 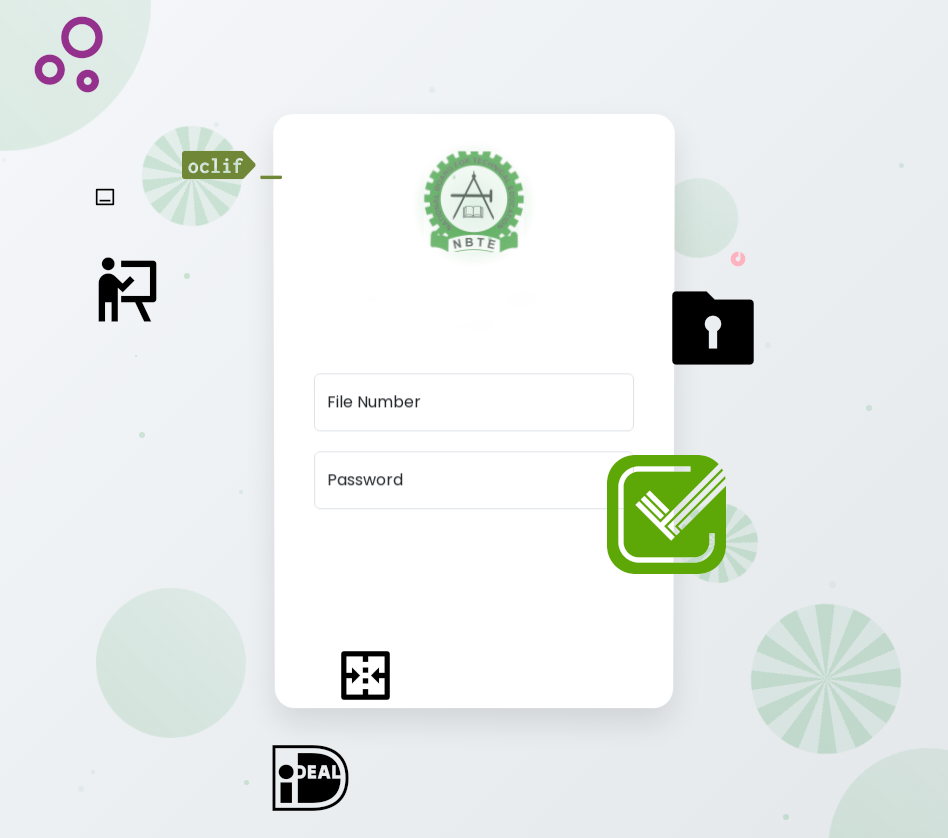 I want to click on merge selected cells horizontally in a table, so click(x=365, y=675).